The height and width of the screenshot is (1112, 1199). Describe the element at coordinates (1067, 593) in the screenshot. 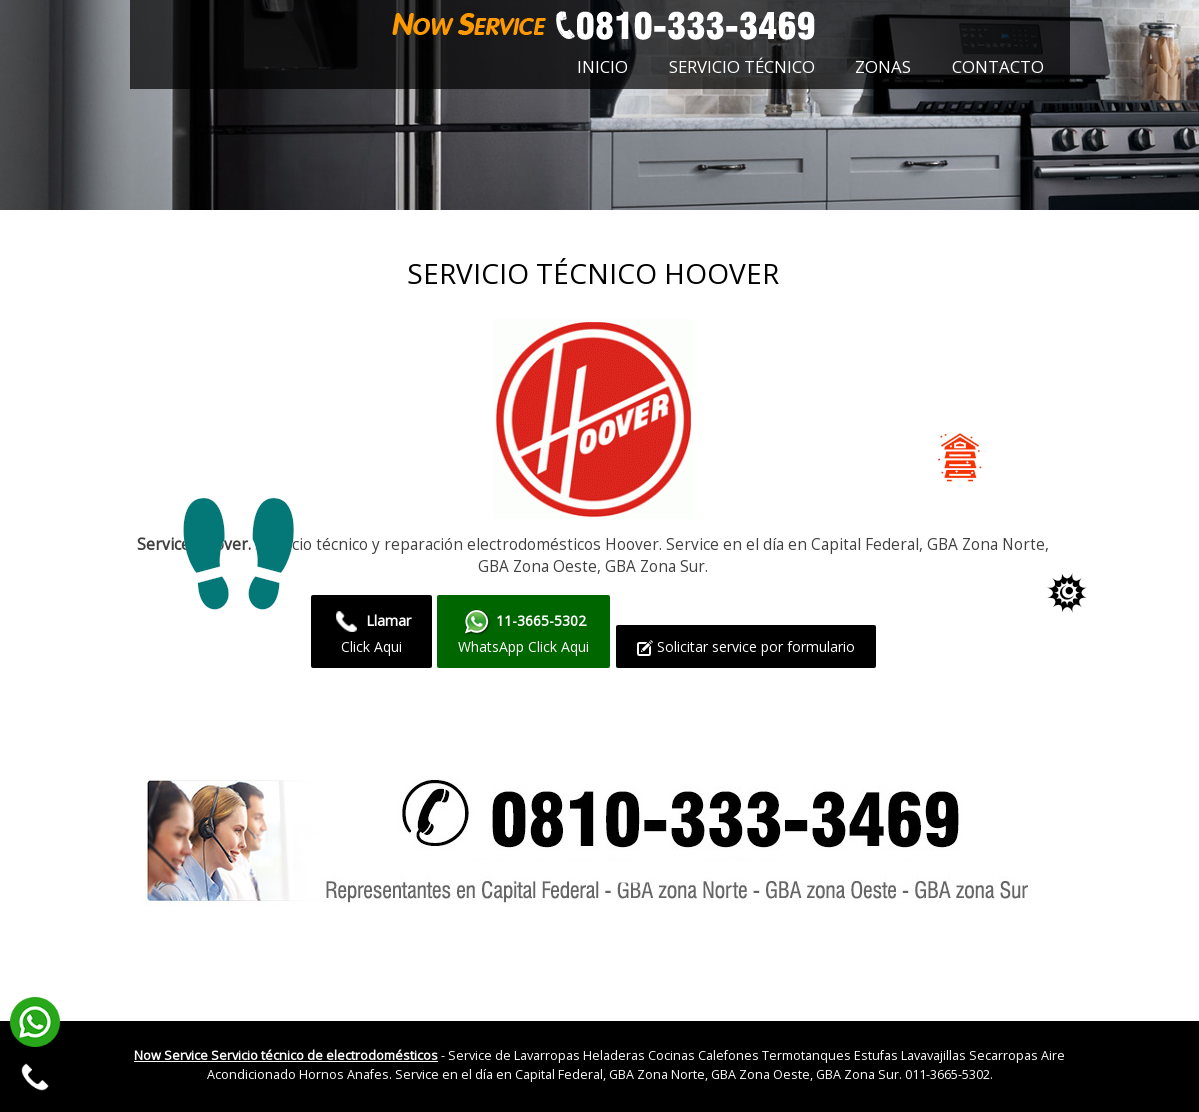

I see `view or customize eye appearance settings` at that location.